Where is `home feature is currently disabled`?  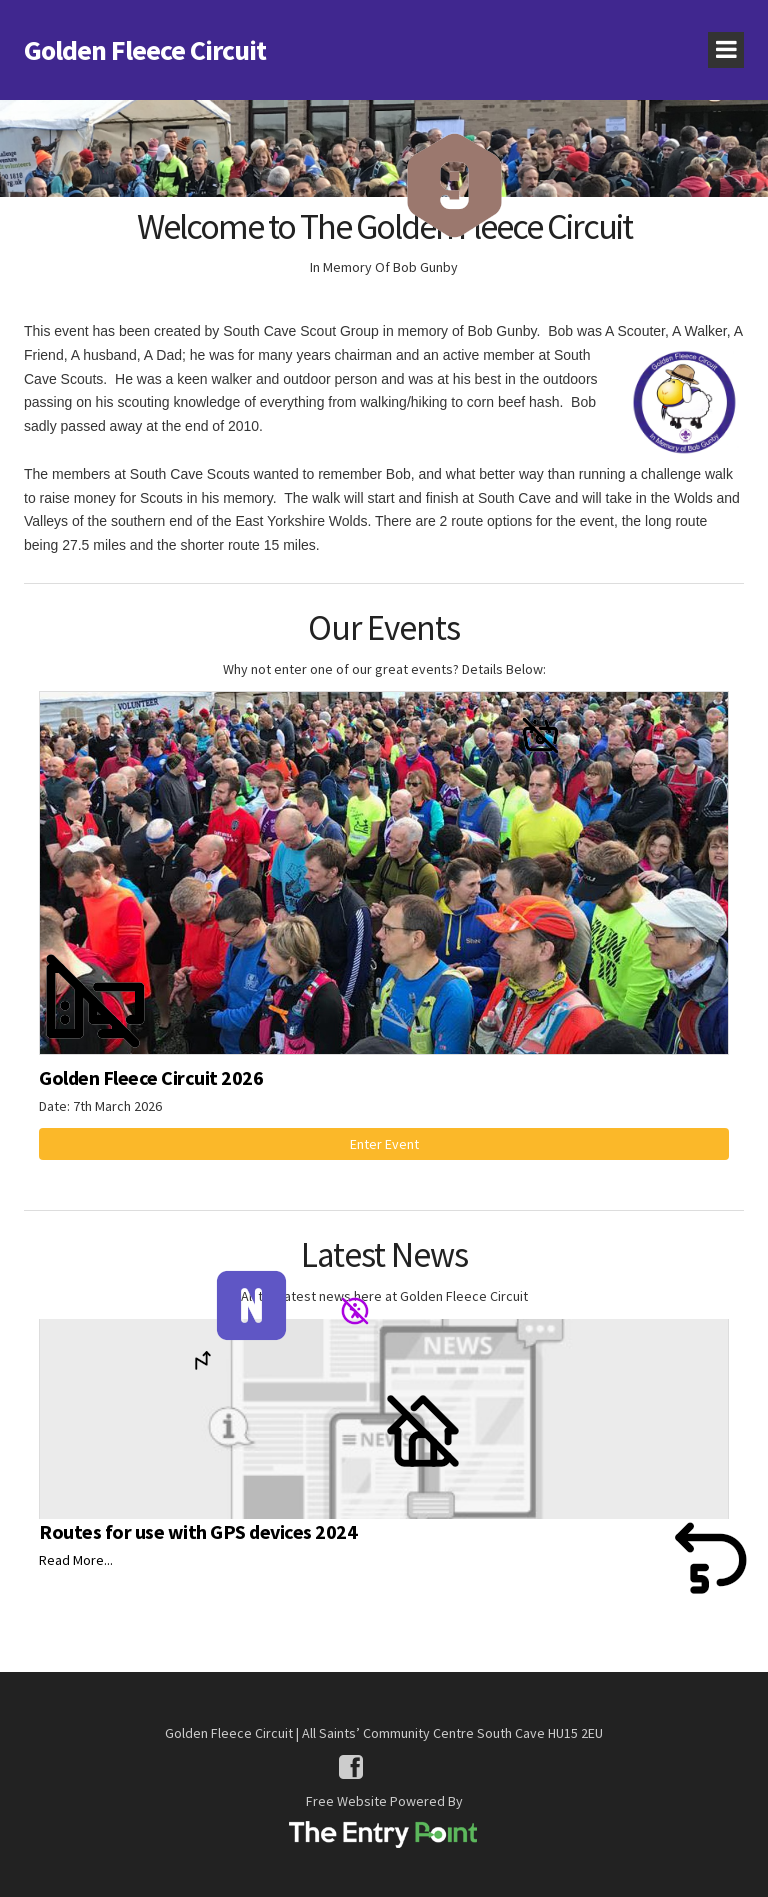 home feature is currently disabled is located at coordinates (423, 1431).